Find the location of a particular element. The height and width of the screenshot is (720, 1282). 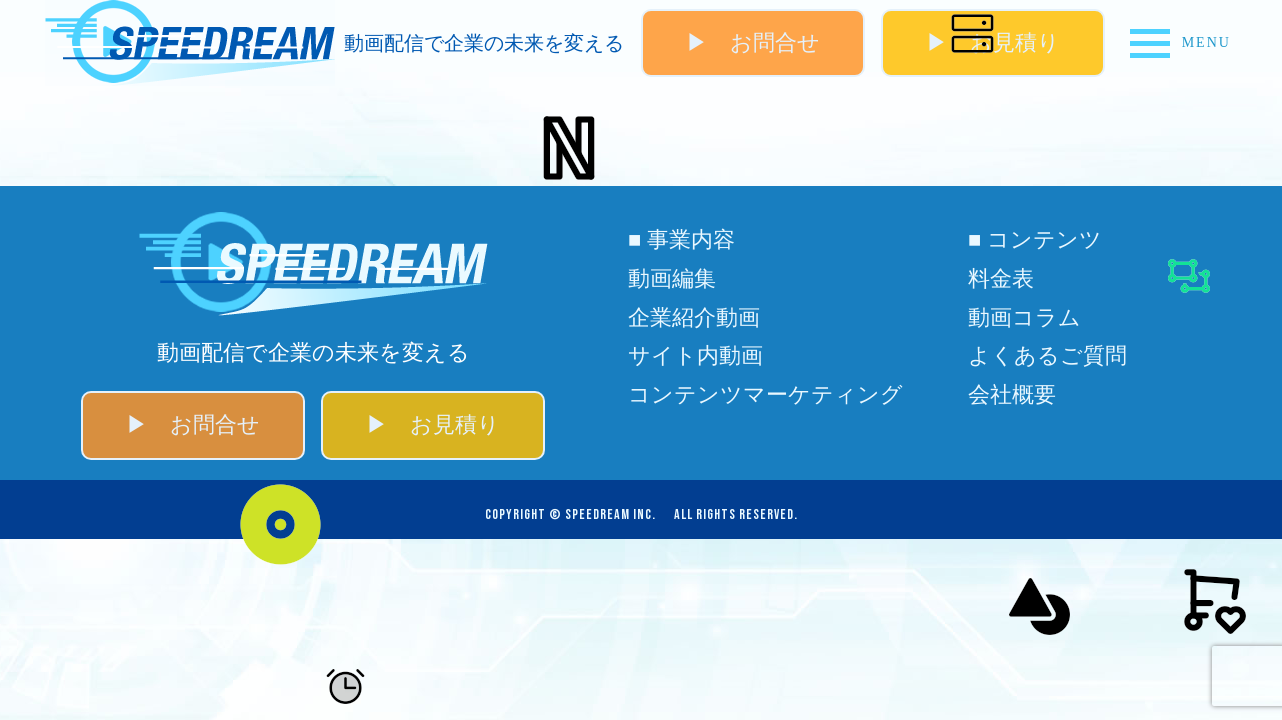

open Netflix app is located at coordinates (569, 148).